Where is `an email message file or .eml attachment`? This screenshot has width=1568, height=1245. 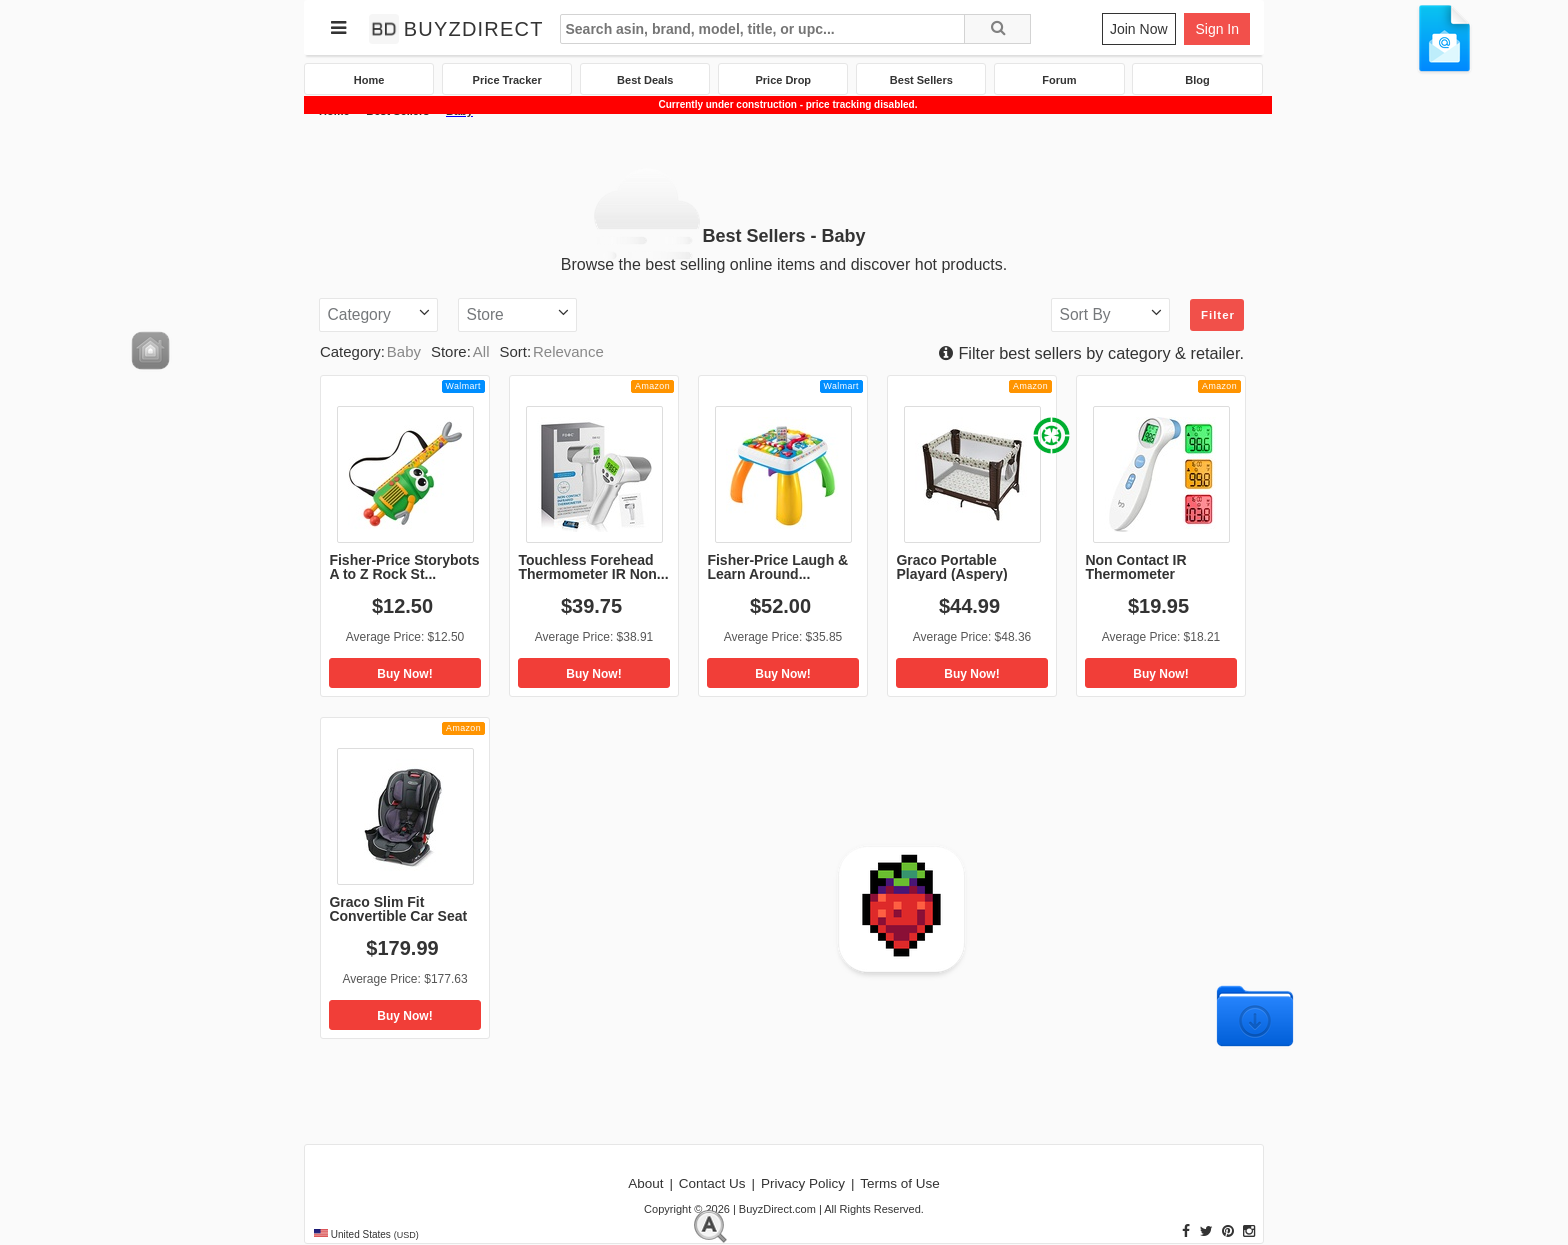 an email message file or .eml attachment is located at coordinates (1444, 39).